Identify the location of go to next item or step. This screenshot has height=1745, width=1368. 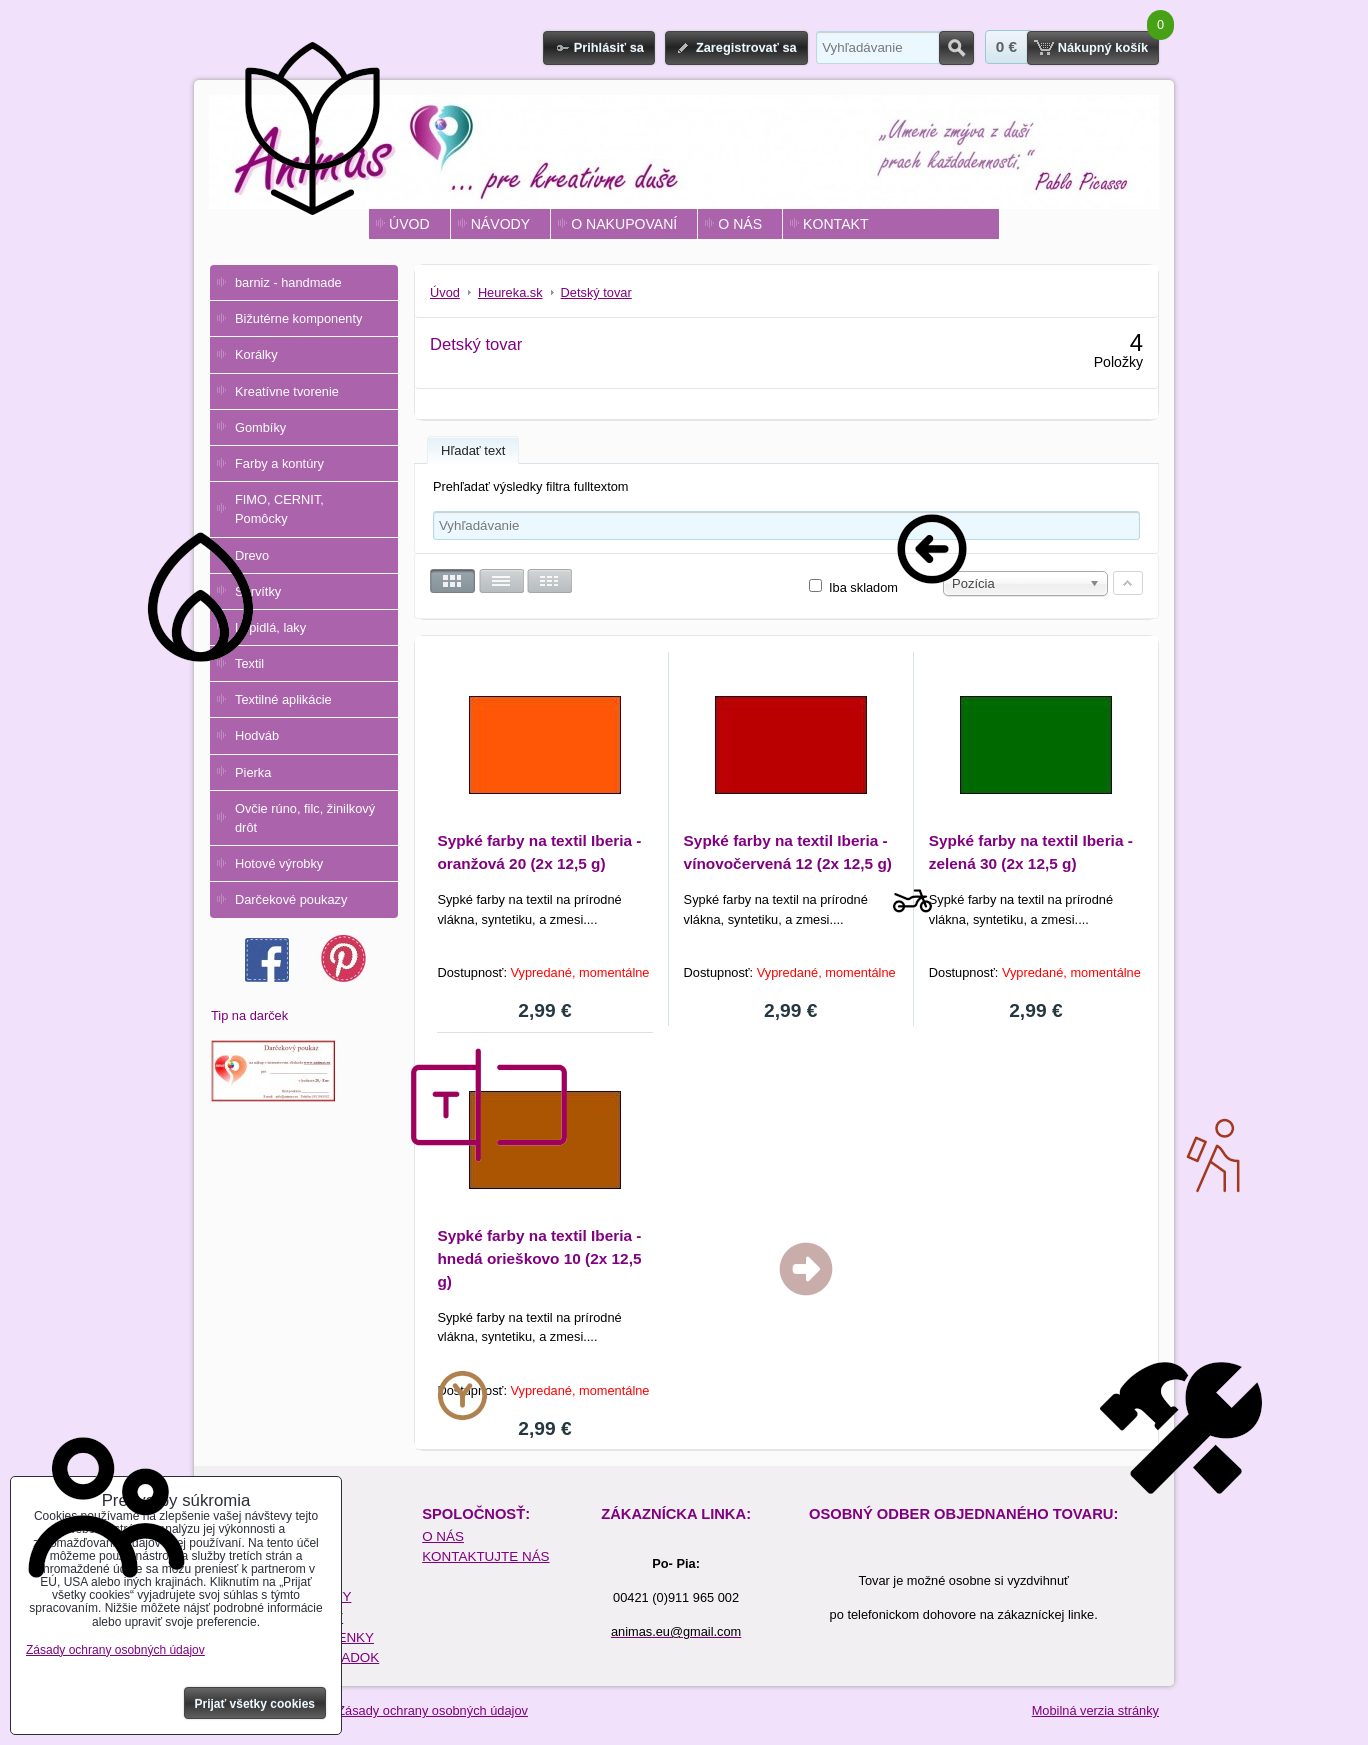
(806, 1269).